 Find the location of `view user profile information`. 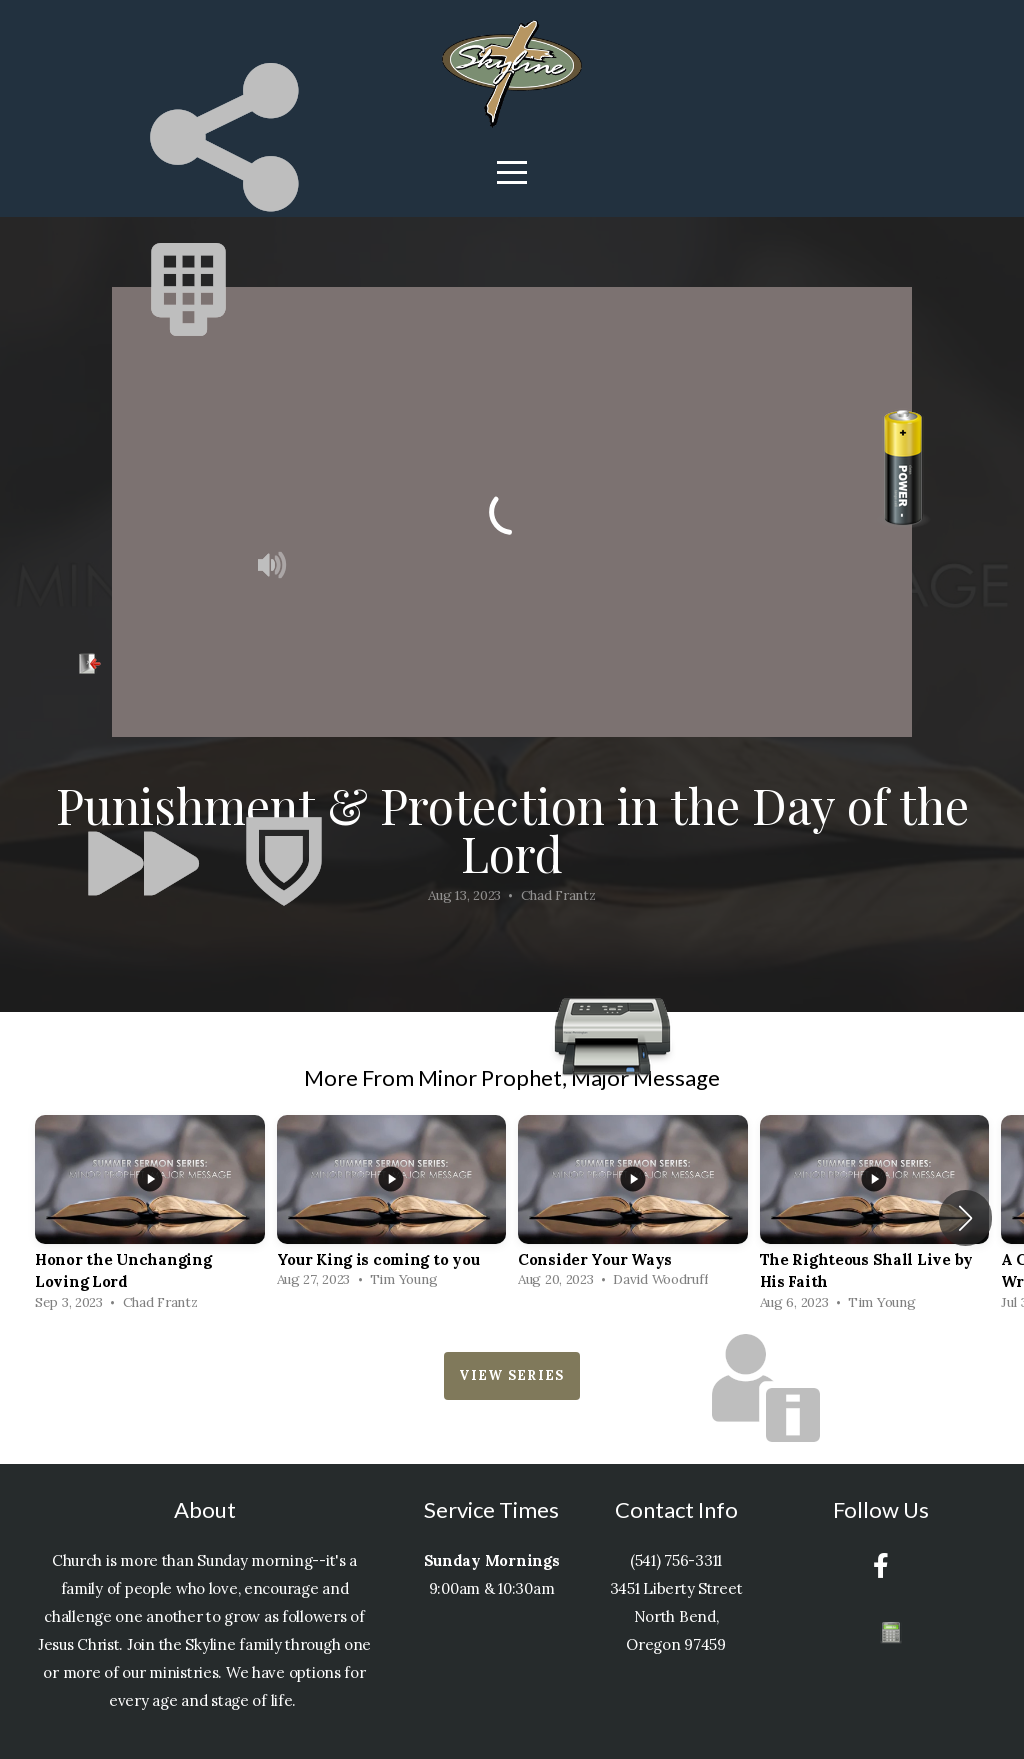

view user profile information is located at coordinates (766, 1388).